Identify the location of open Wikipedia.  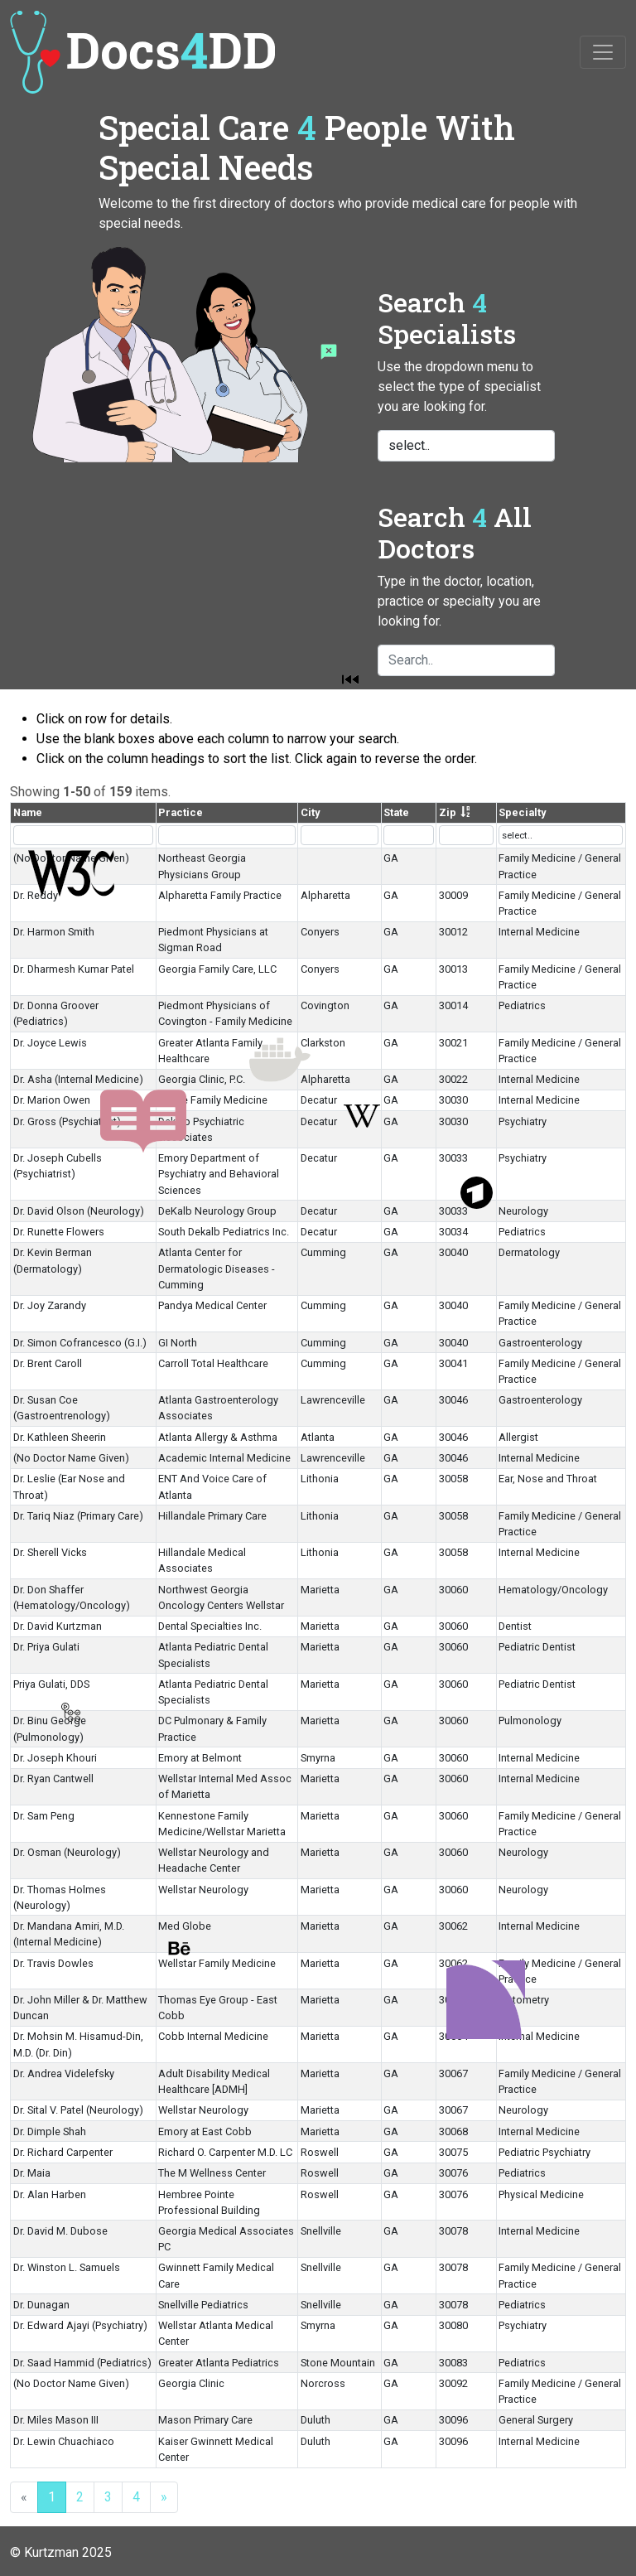
(362, 1116).